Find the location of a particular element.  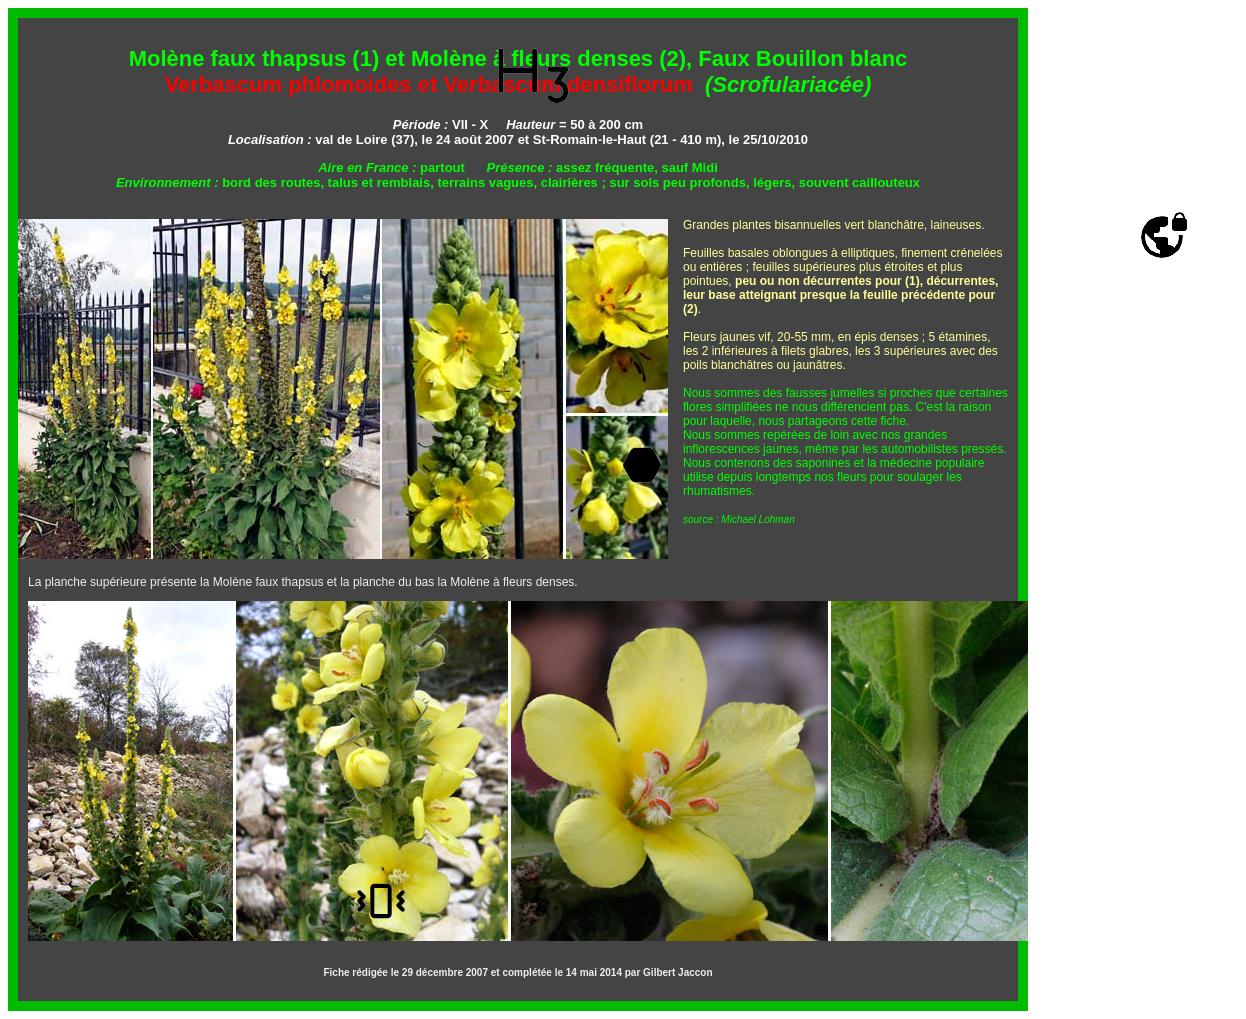

toggle phone vibration mode is located at coordinates (381, 901).